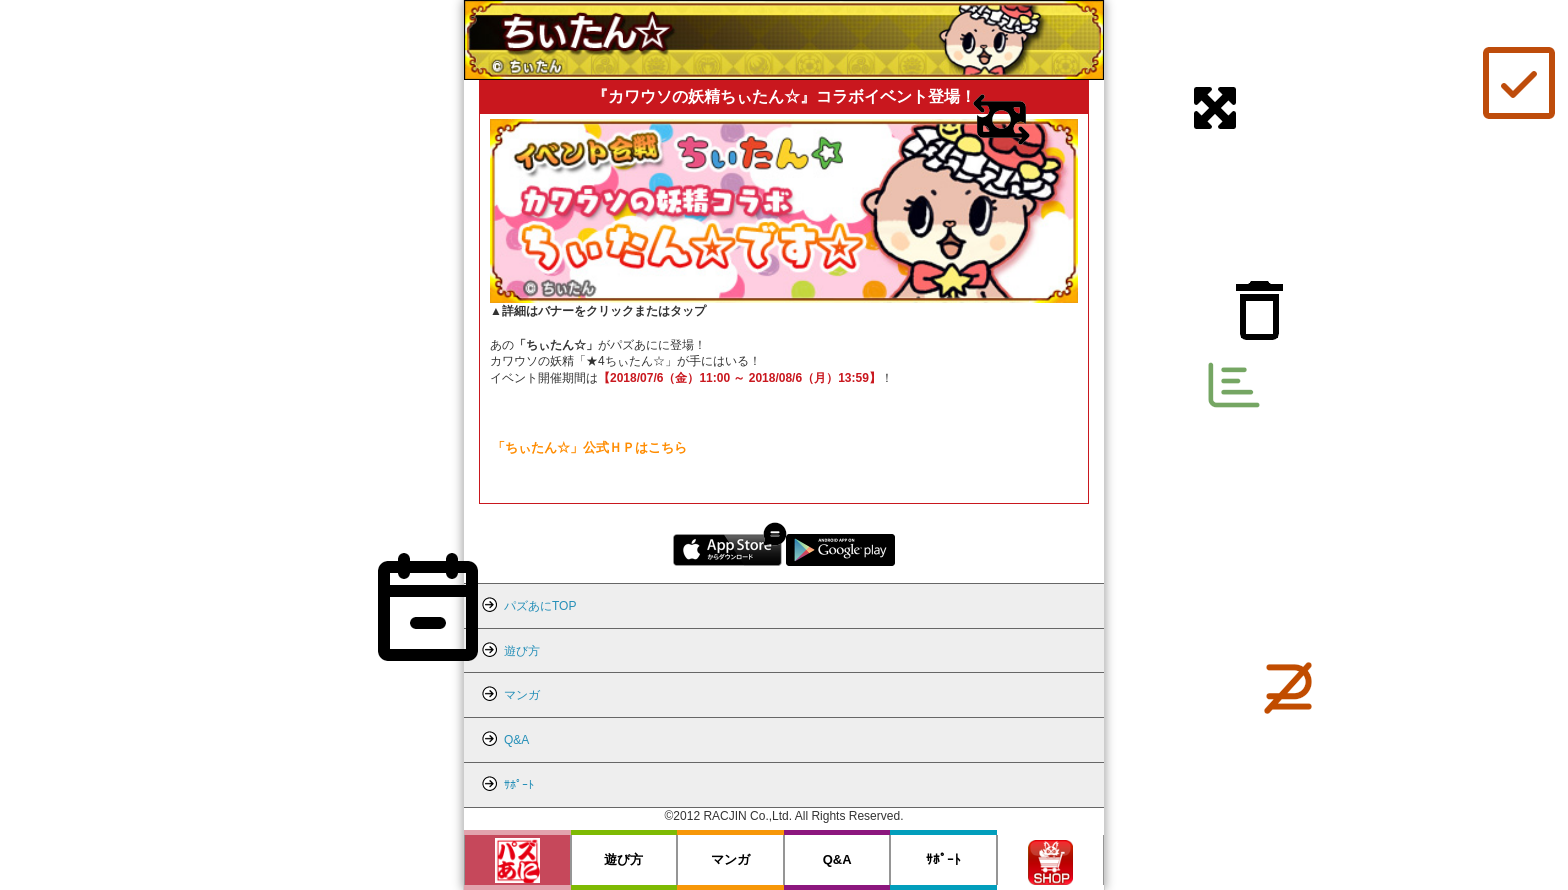 This screenshot has height=890, width=1568. What do you see at coordinates (428, 611) in the screenshot?
I see `remove an event from calendar` at bounding box center [428, 611].